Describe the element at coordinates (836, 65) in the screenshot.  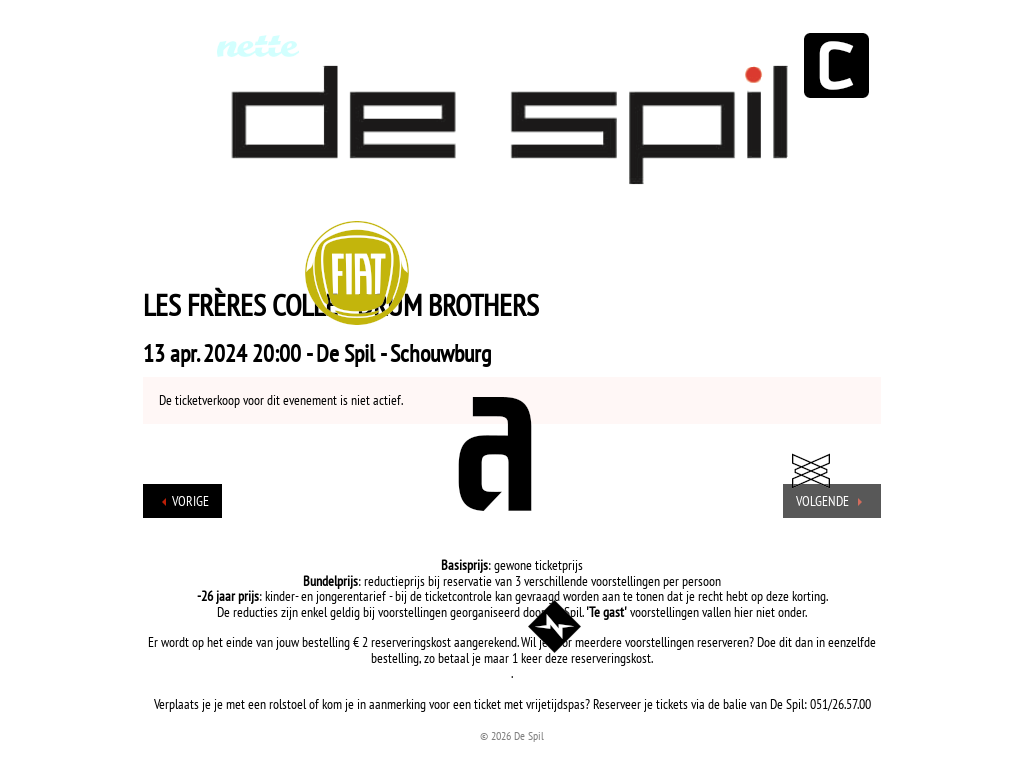
I see `celery task queue library logo` at that location.